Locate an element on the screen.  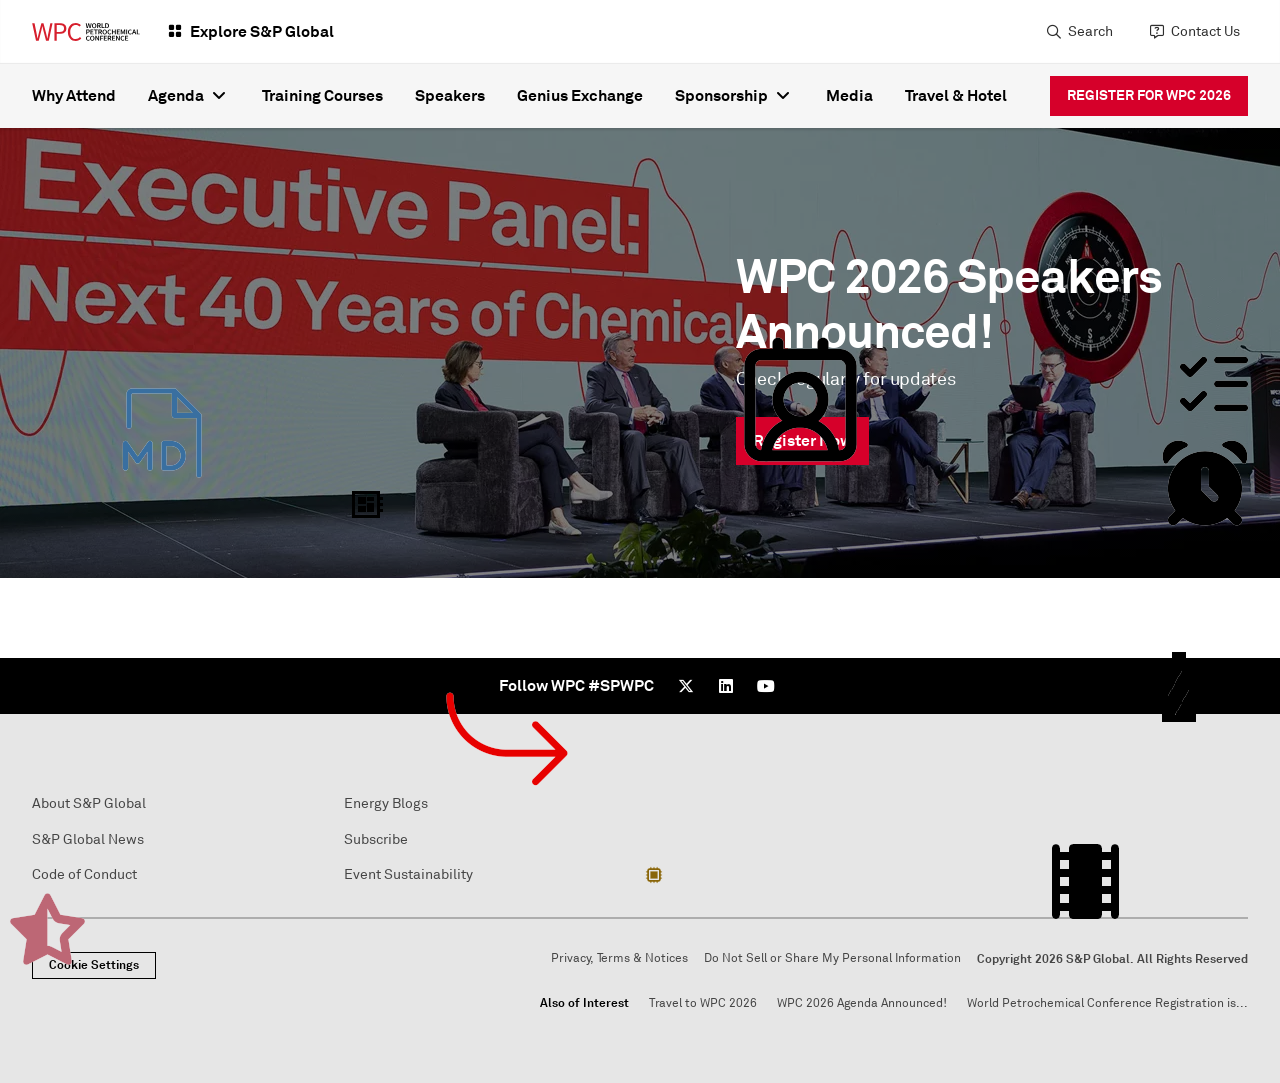
set an alarm or timer is located at coordinates (1205, 483).